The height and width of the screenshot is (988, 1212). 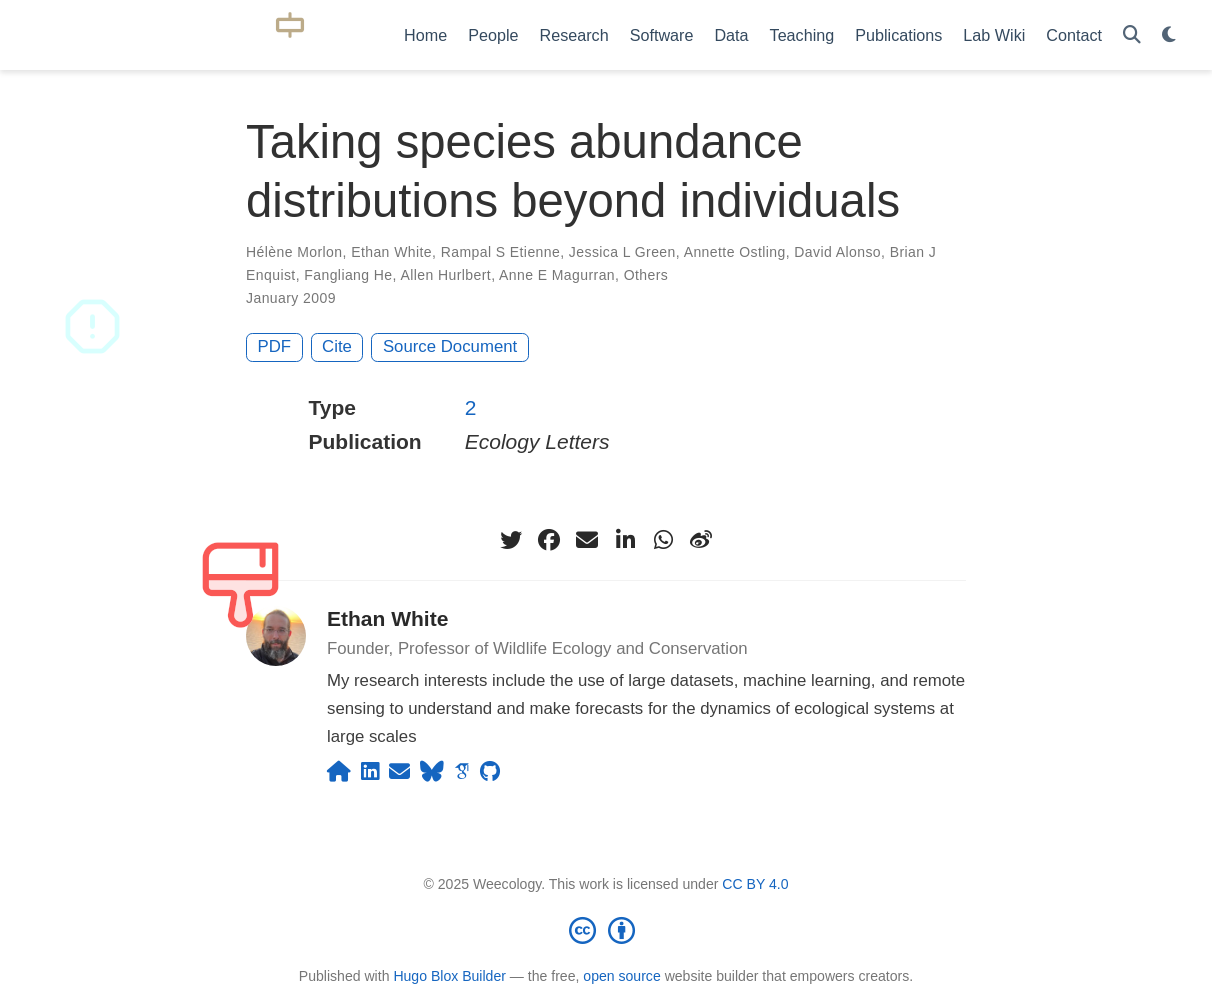 I want to click on access painting or drawing tools, so click(x=240, y=583).